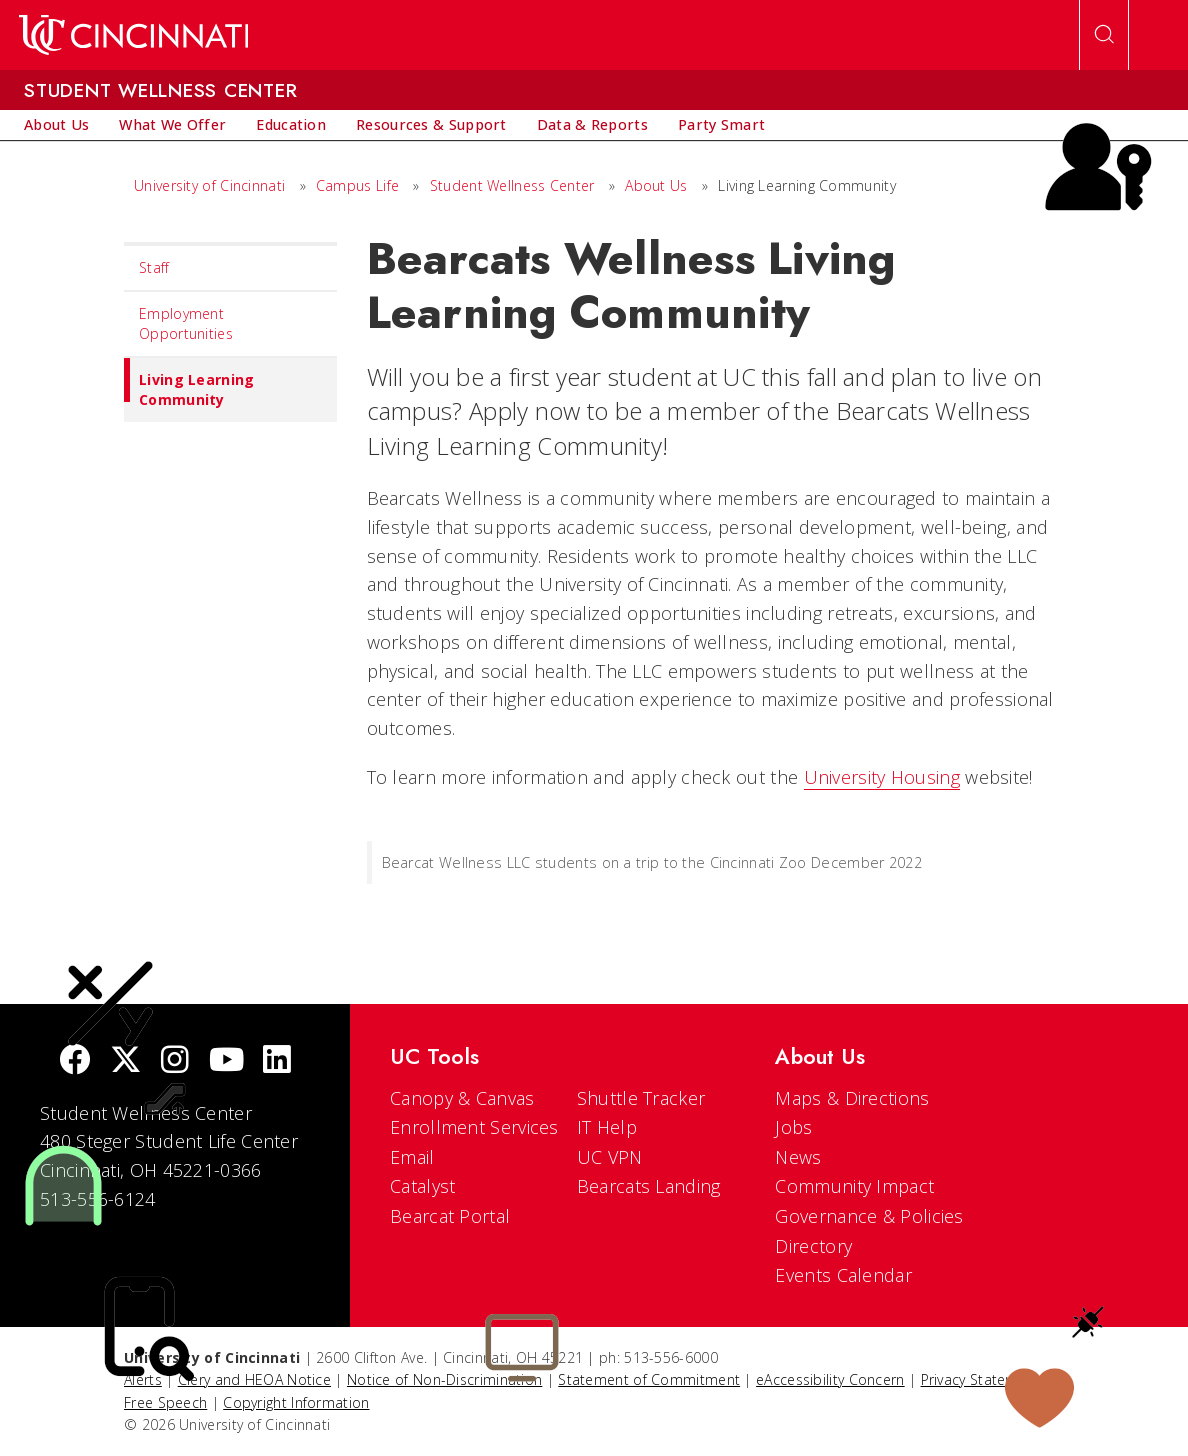 The width and height of the screenshot is (1188, 1456). What do you see at coordinates (1098, 169) in the screenshot?
I see `manage passkey authentication for your account` at bounding box center [1098, 169].